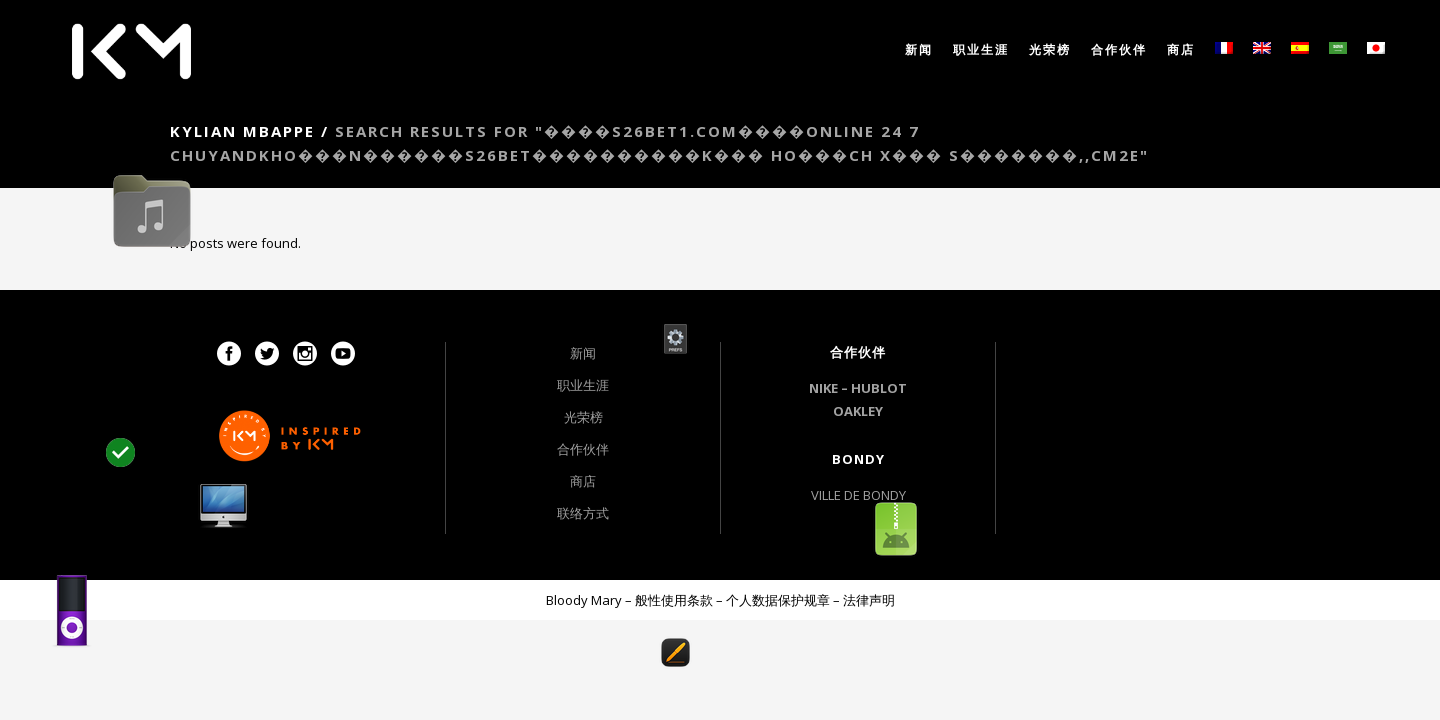 The image size is (1440, 720). I want to click on indicates a selected or checked item, so click(120, 452).